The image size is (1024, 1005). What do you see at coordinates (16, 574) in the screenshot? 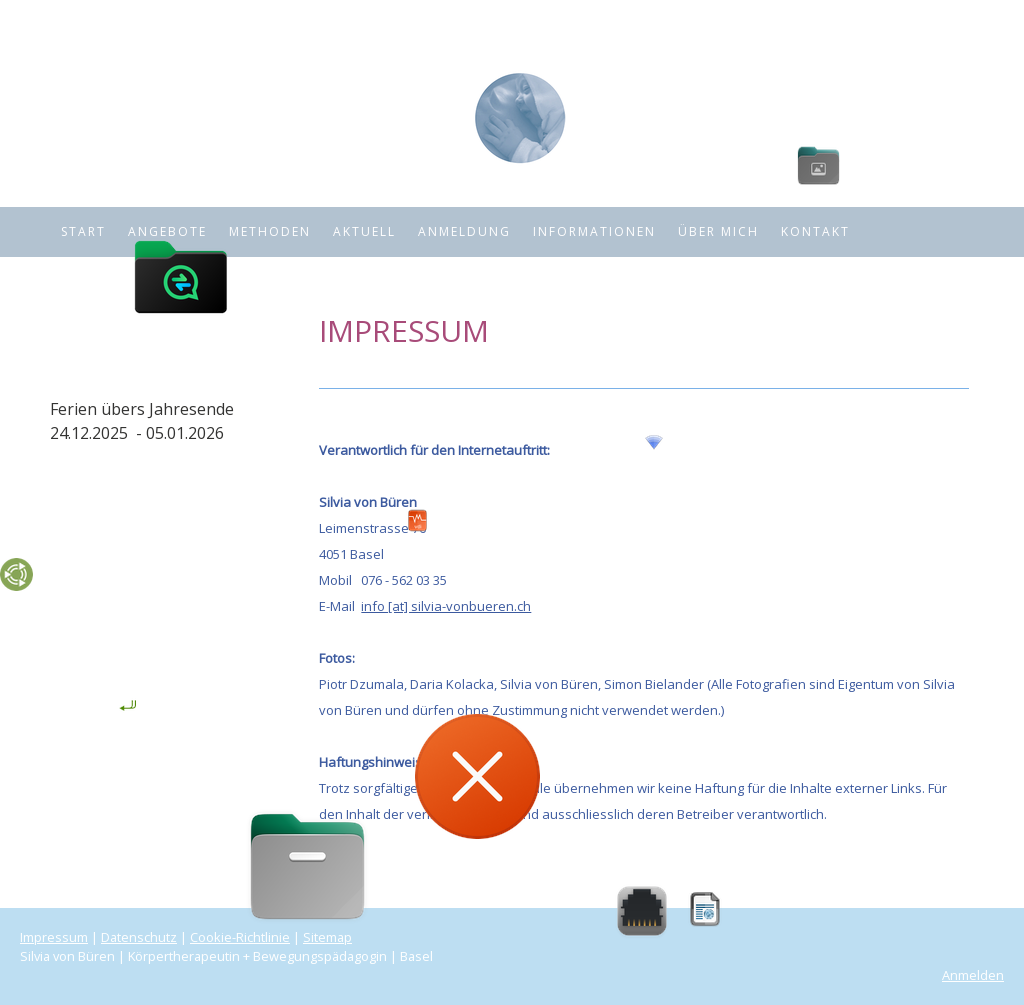
I see `ubuntu mate logo or branding indicator` at bounding box center [16, 574].